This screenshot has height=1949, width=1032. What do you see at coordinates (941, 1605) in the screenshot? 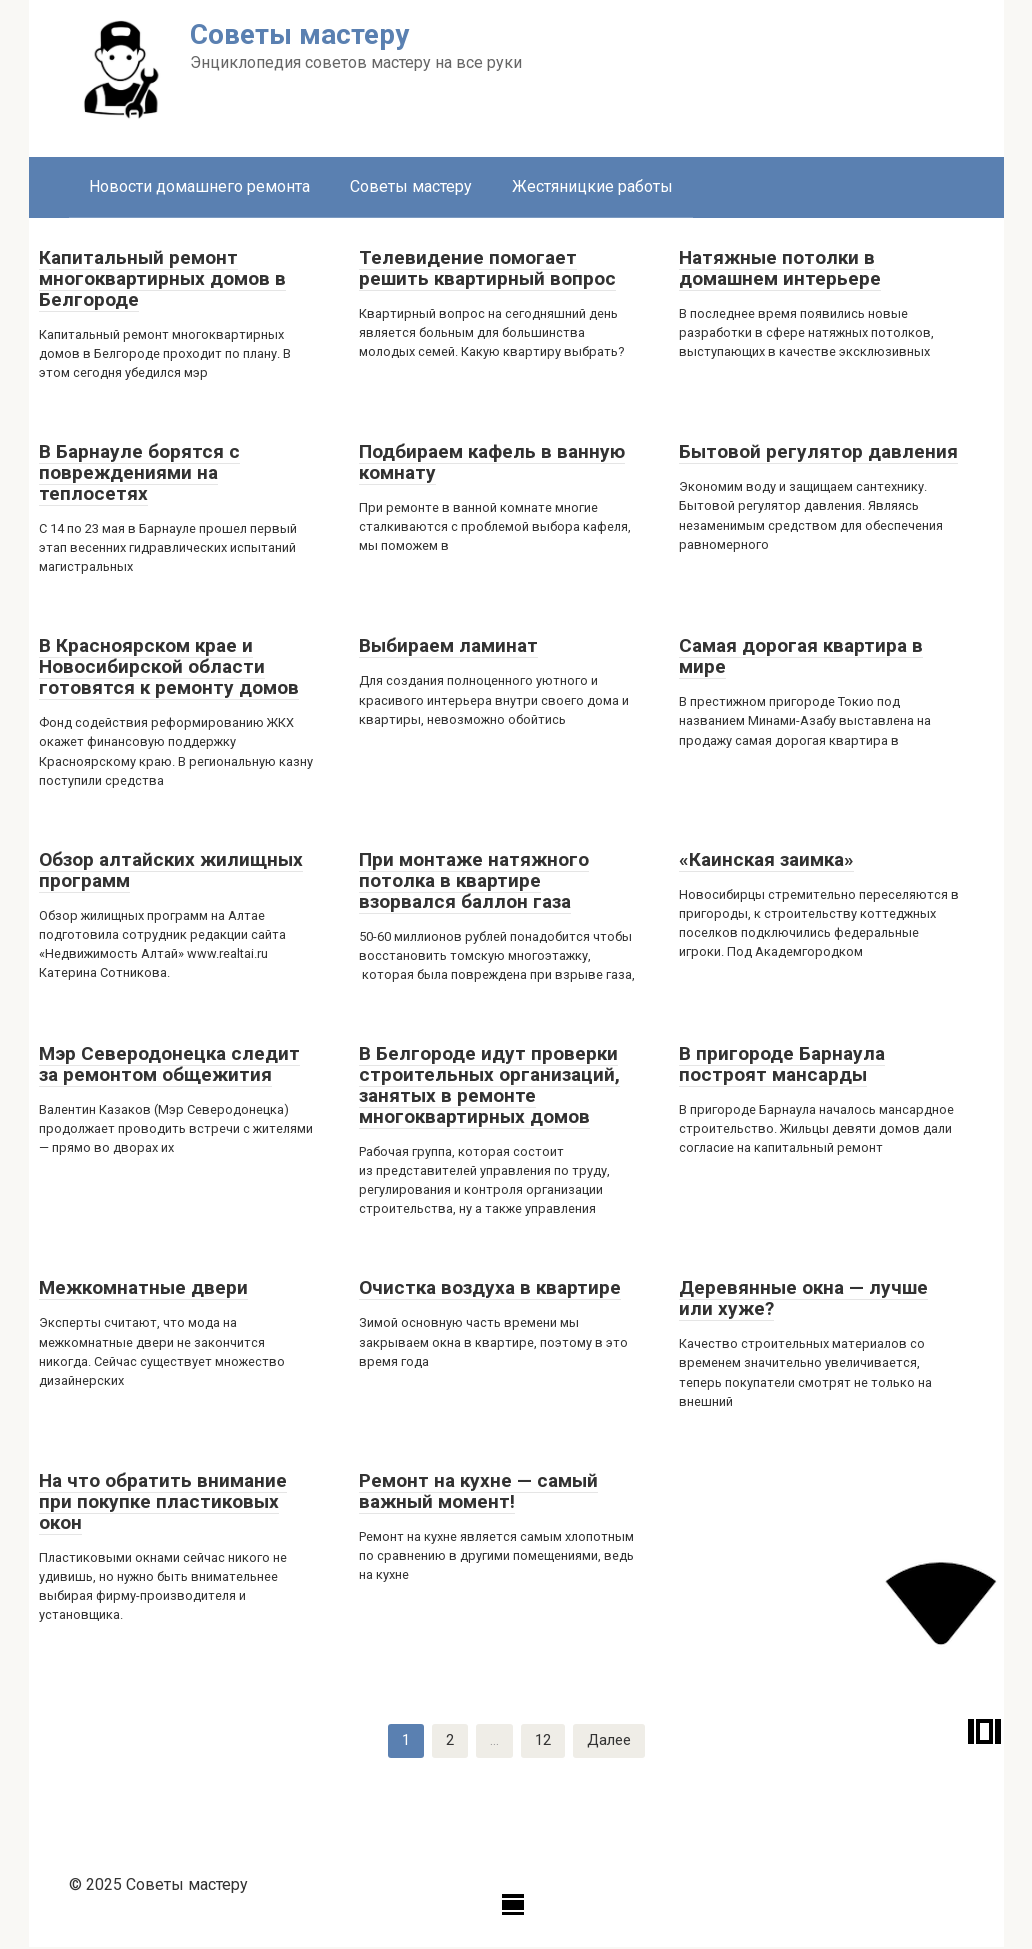
I see `indicates full wifi signal strength` at bounding box center [941, 1605].